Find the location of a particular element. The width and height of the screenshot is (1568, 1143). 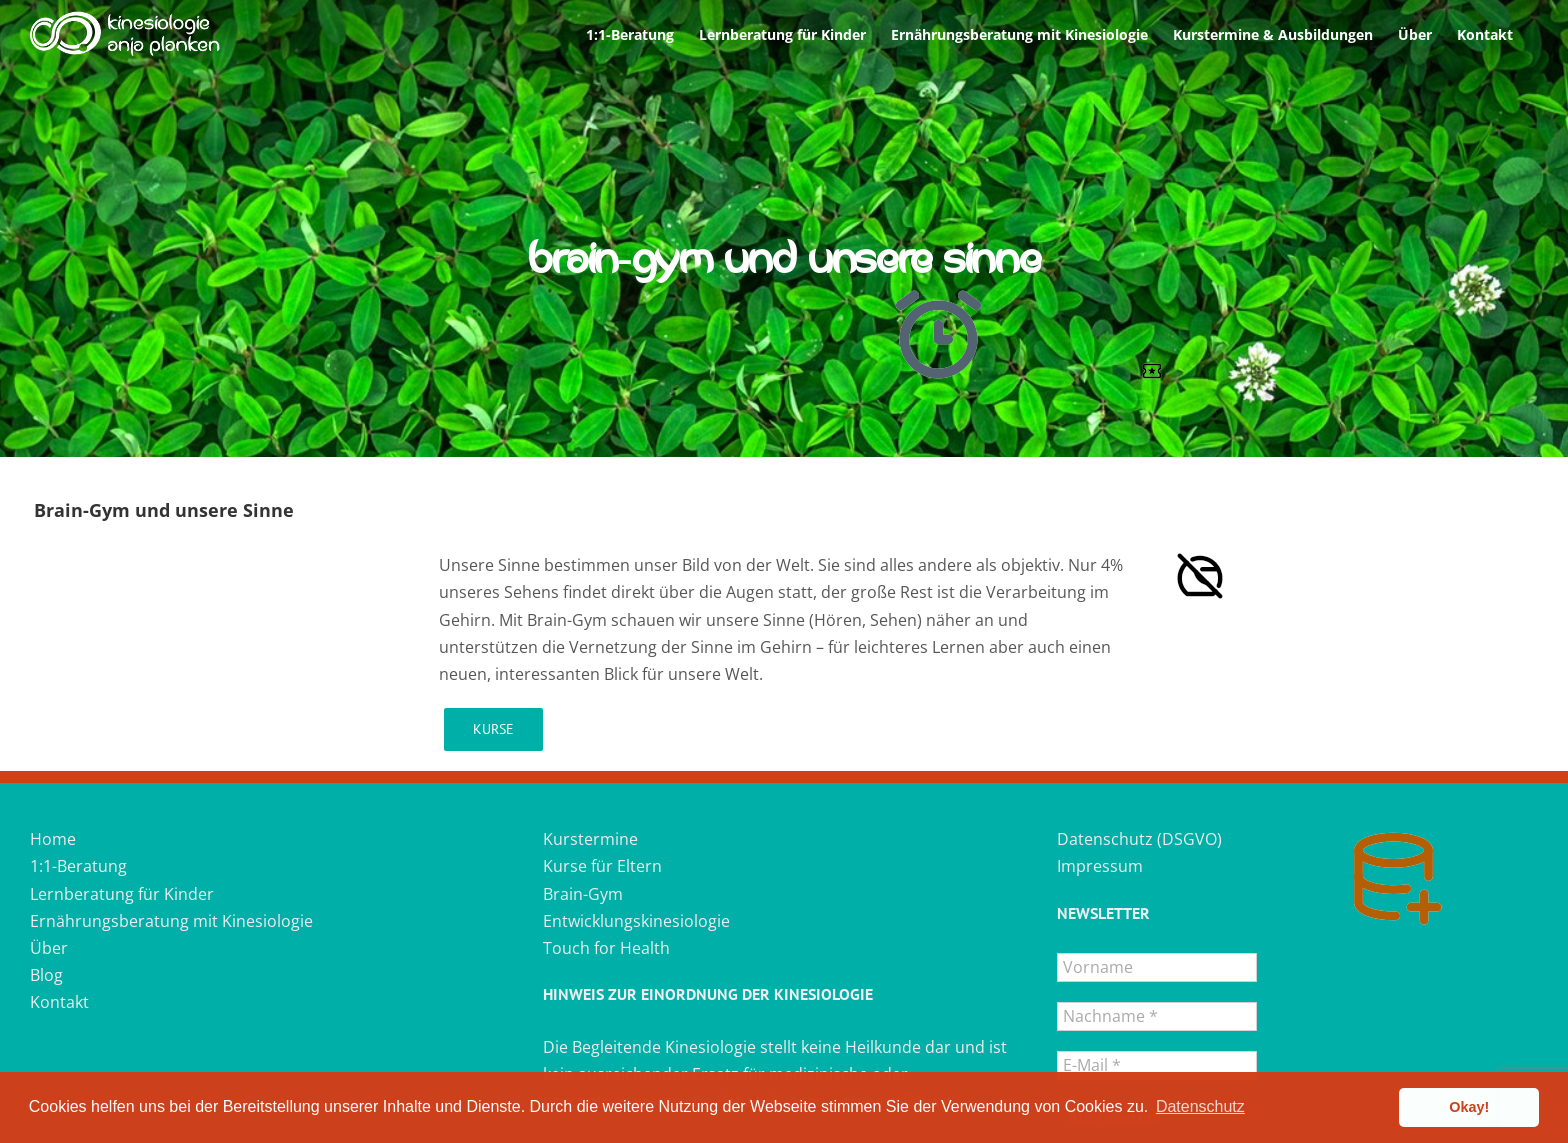

add a new database is located at coordinates (1393, 876).